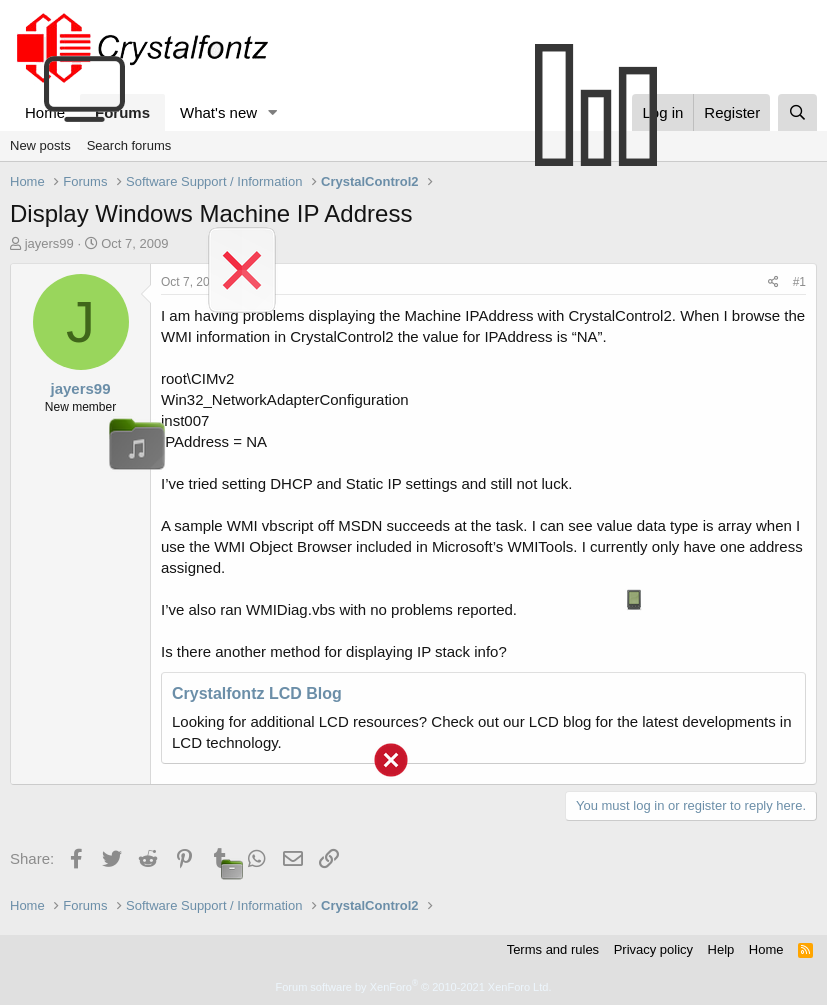  What do you see at coordinates (232, 869) in the screenshot?
I see `open file manager application` at bounding box center [232, 869].